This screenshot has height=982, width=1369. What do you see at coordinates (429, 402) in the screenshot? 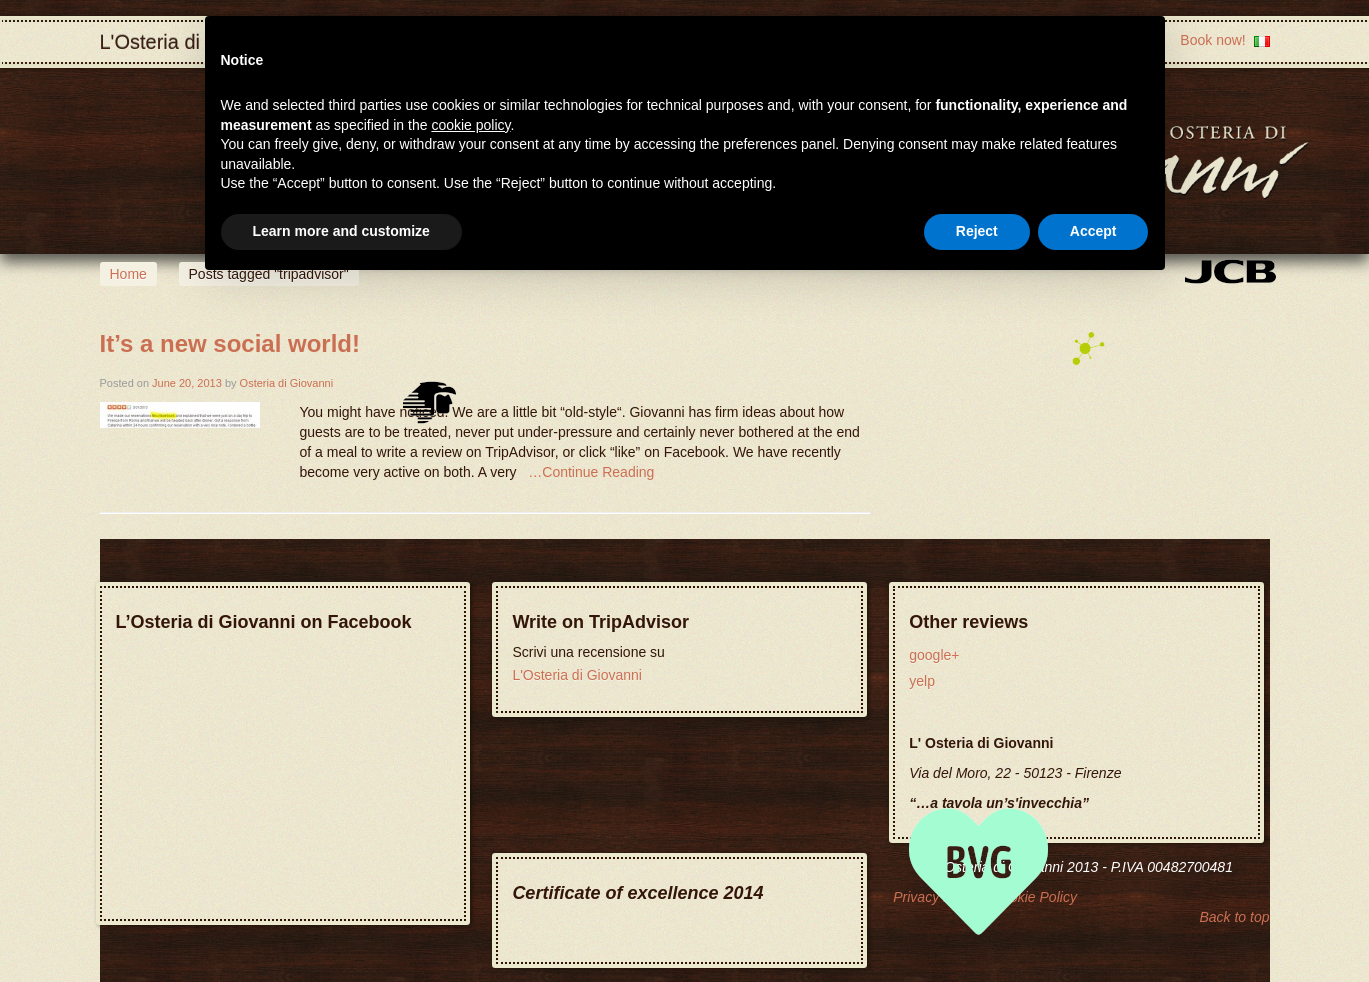
I see `aeromexico airline logo` at bounding box center [429, 402].